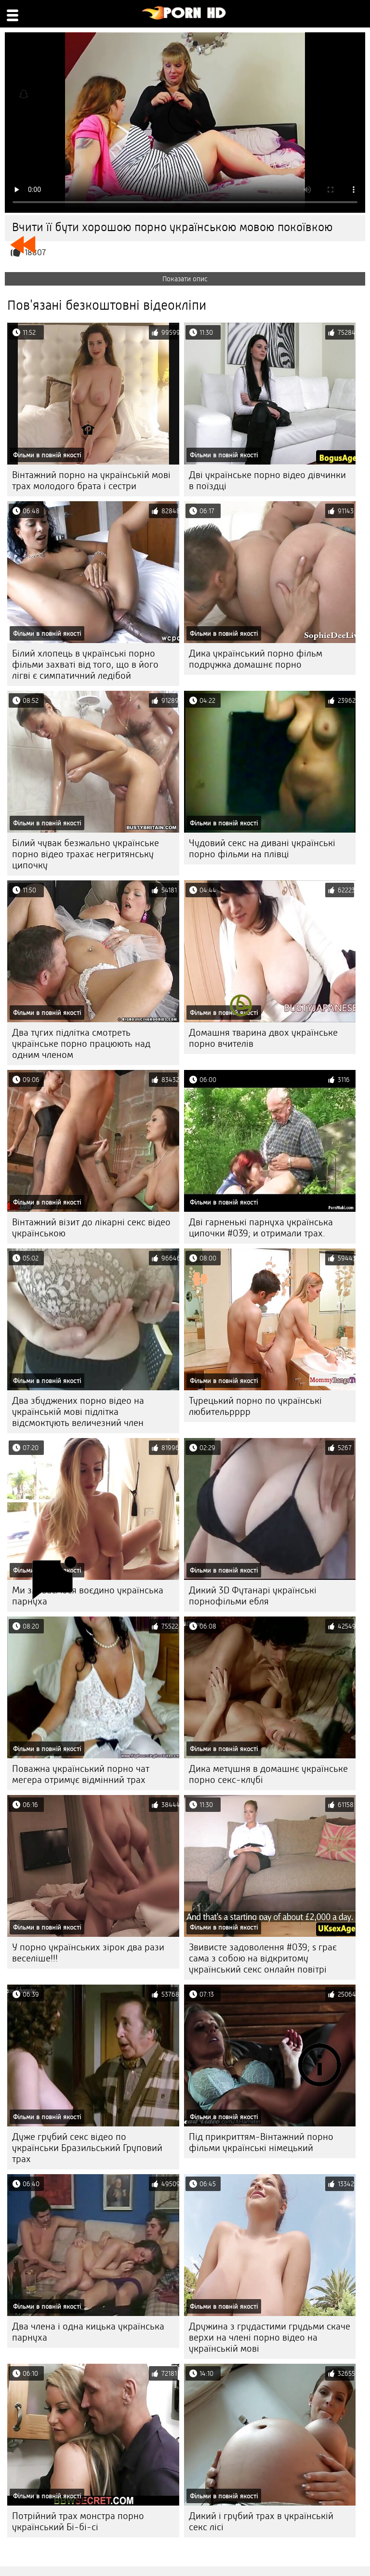 The width and height of the screenshot is (370, 2576). What do you see at coordinates (88, 429) in the screenshot?
I see `open the palfed app or service` at bounding box center [88, 429].